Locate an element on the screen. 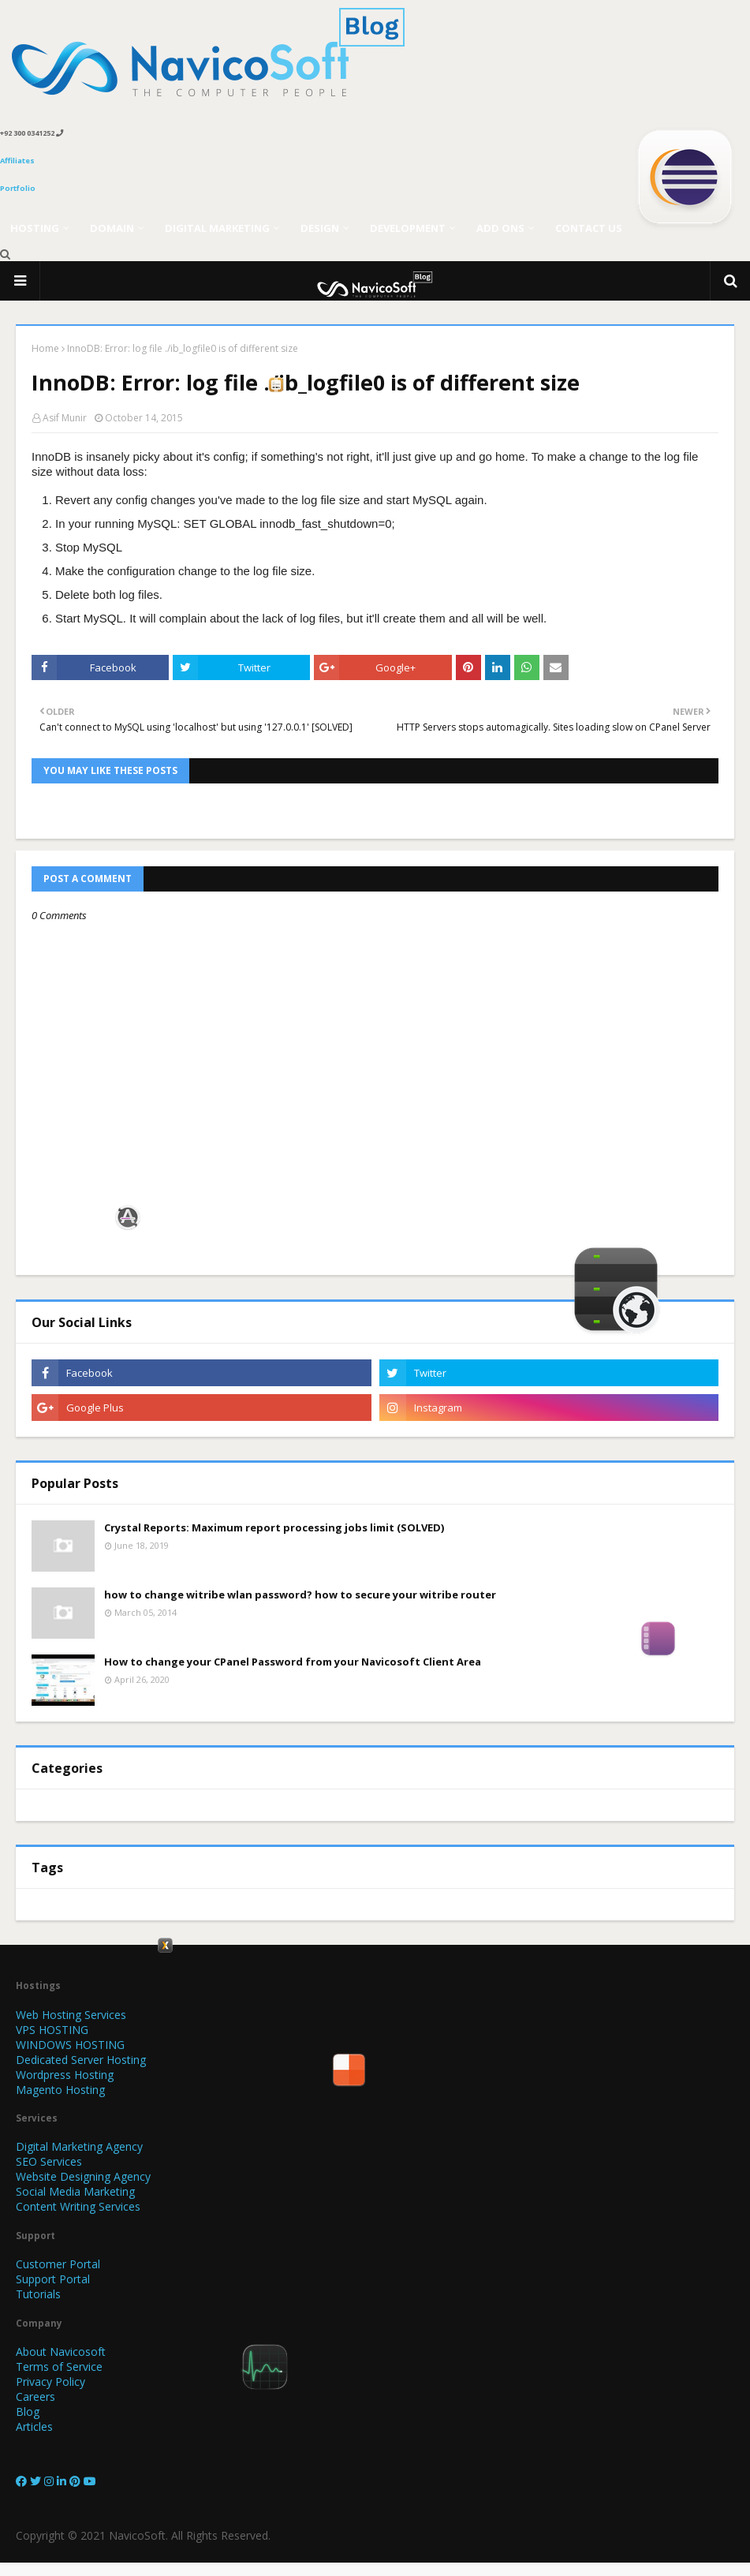  a software installation package file is located at coordinates (276, 385).